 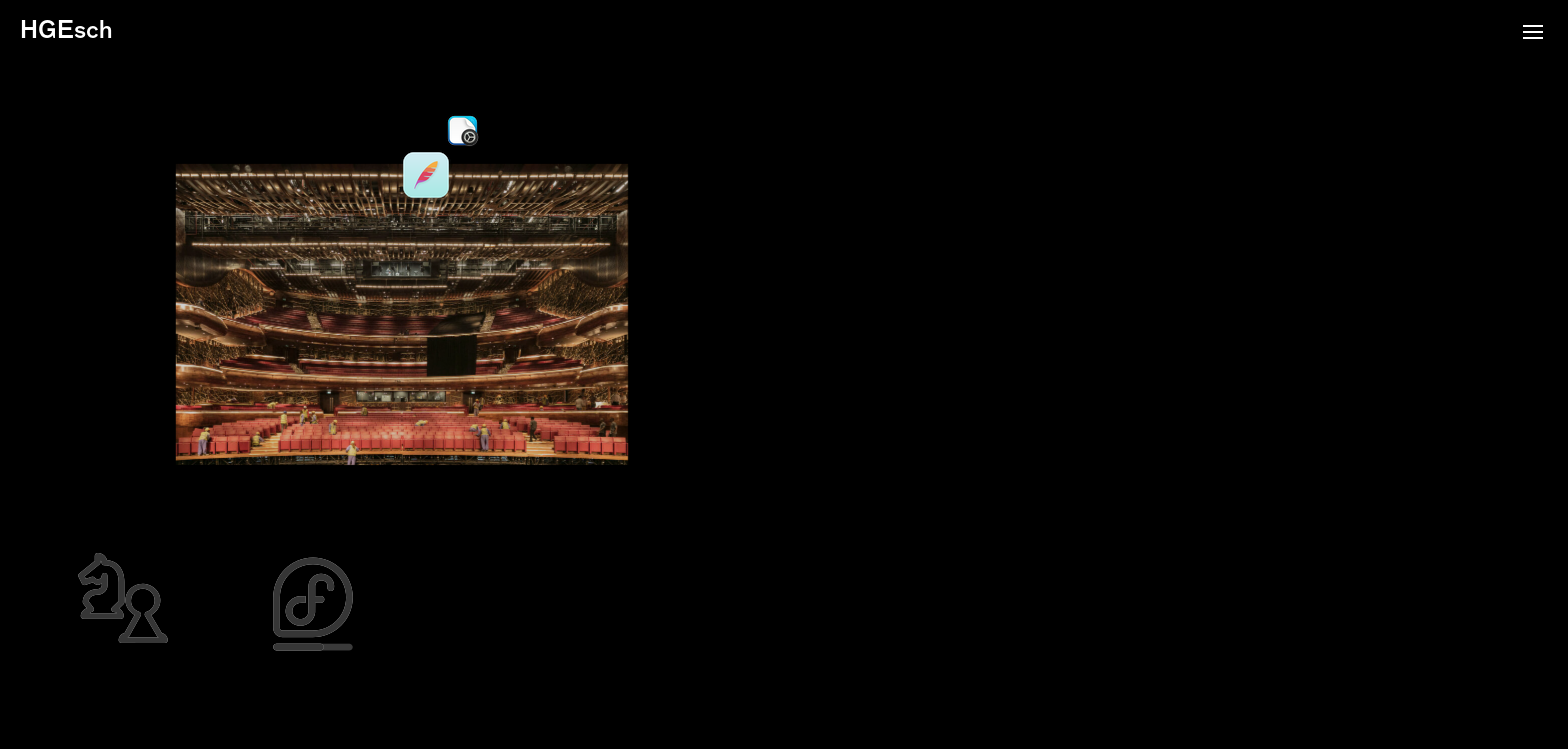 What do you see at coordinates (313, 604) in the screenshot?
I see `launch fedora linux installer` at bounding box center [313, 604].